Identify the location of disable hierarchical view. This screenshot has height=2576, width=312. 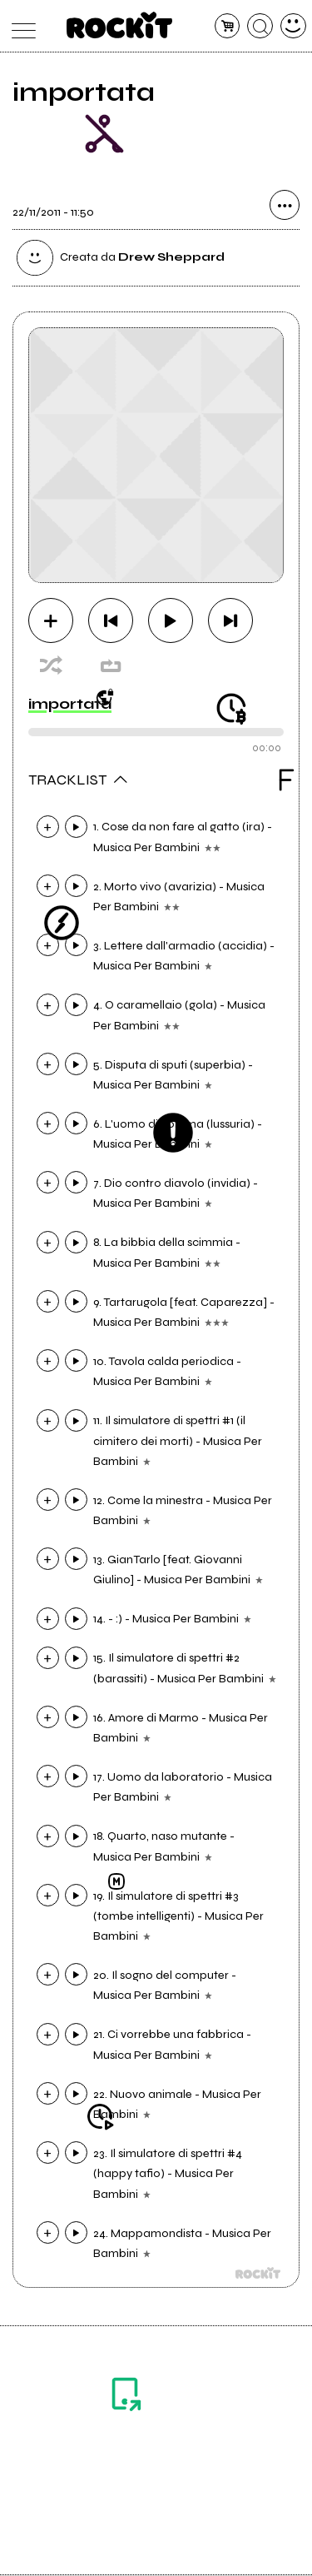
(104, 133).